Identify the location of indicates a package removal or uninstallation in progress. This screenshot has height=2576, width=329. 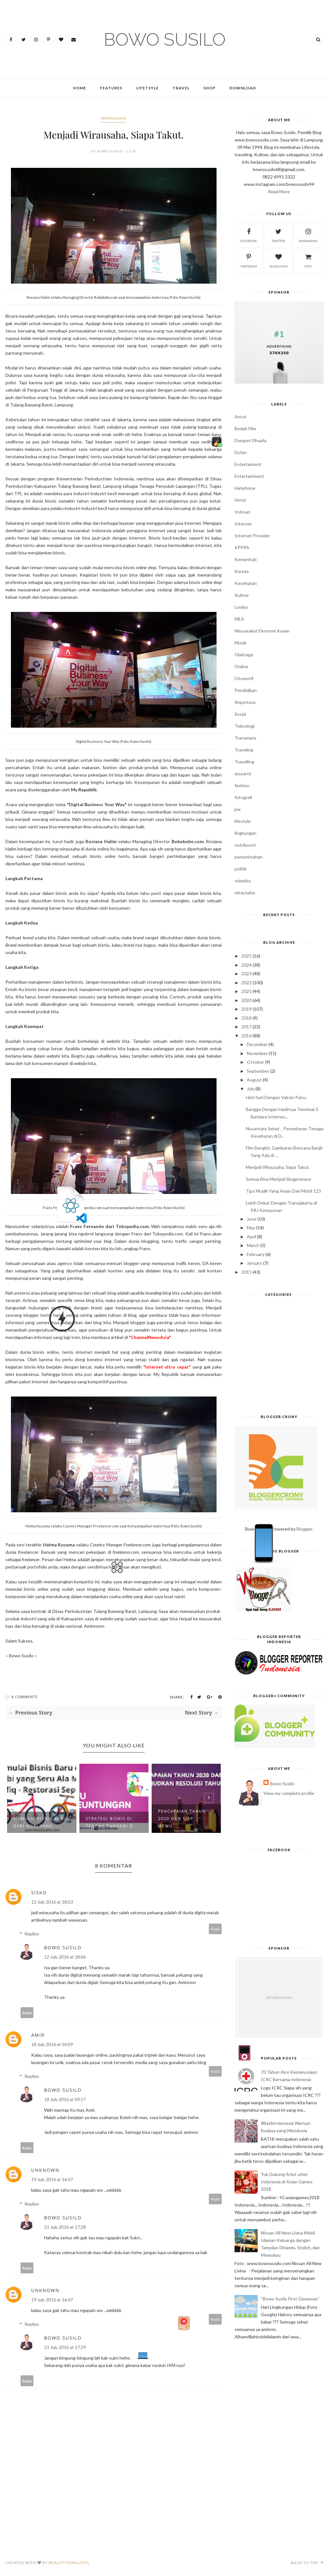
(184, 2323).